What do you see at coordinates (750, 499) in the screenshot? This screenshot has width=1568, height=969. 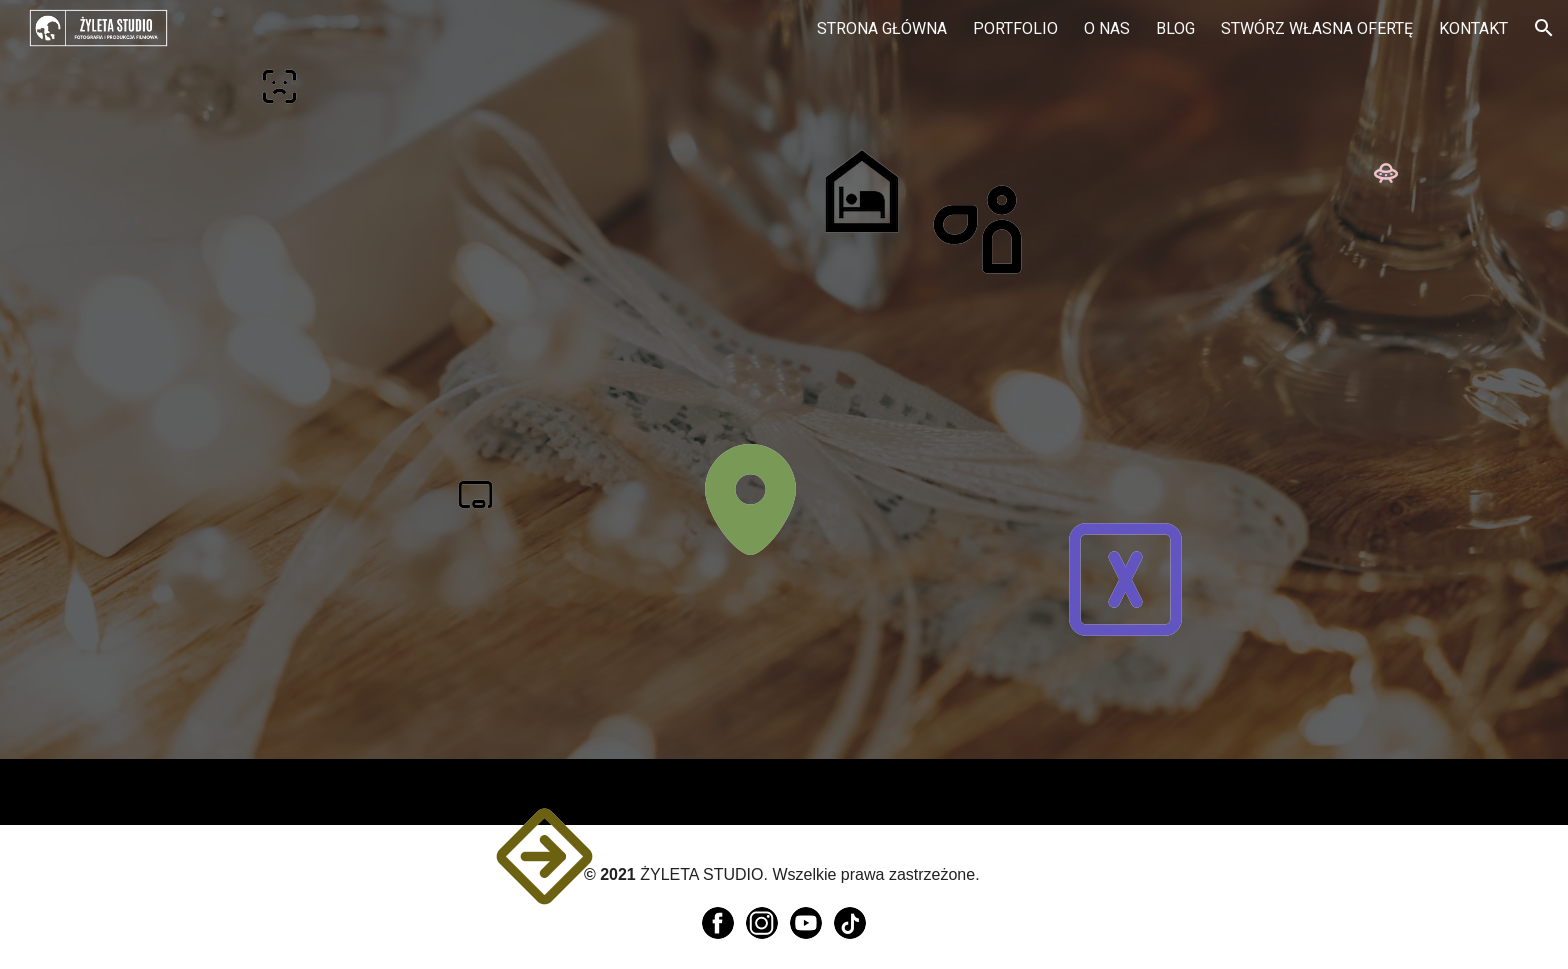 I see `view or share your current location` at bounding box center [750, 499].